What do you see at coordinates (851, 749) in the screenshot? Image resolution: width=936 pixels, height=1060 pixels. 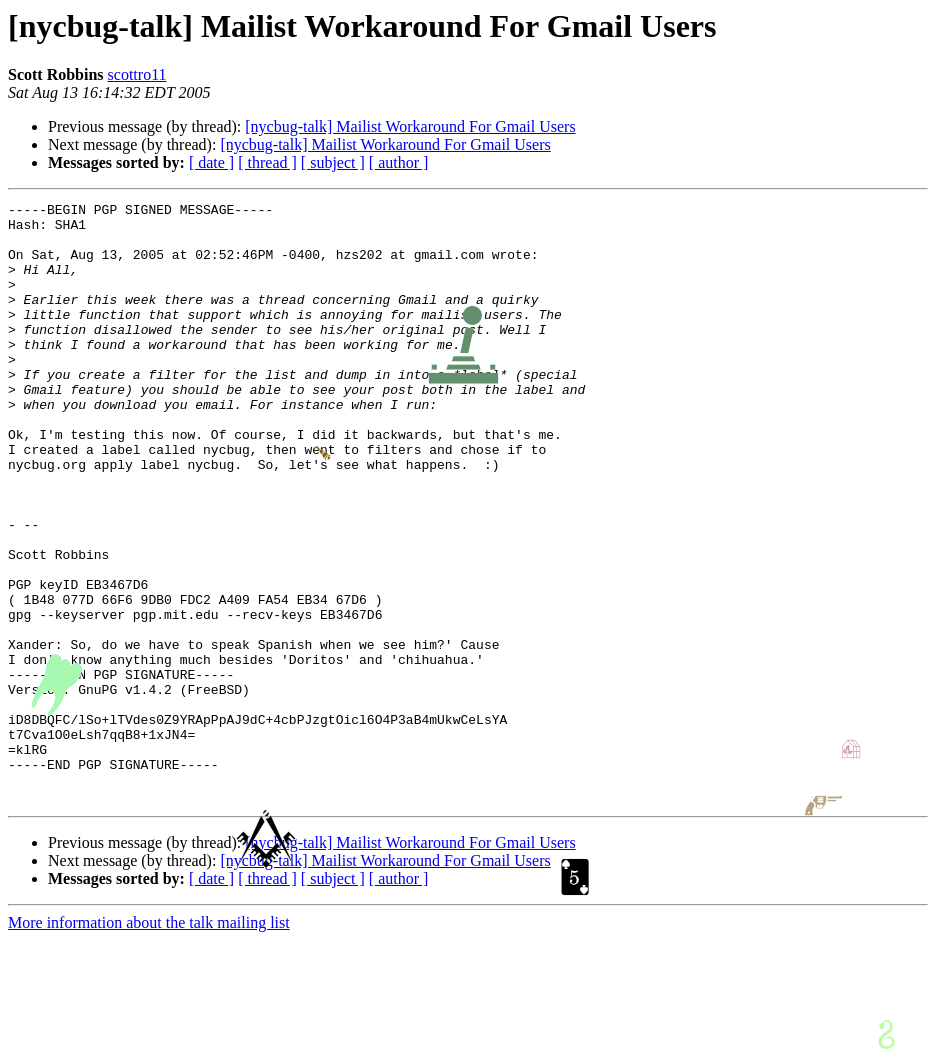 I see `access greenhouse or garden management` at bounding box center [851, 749].